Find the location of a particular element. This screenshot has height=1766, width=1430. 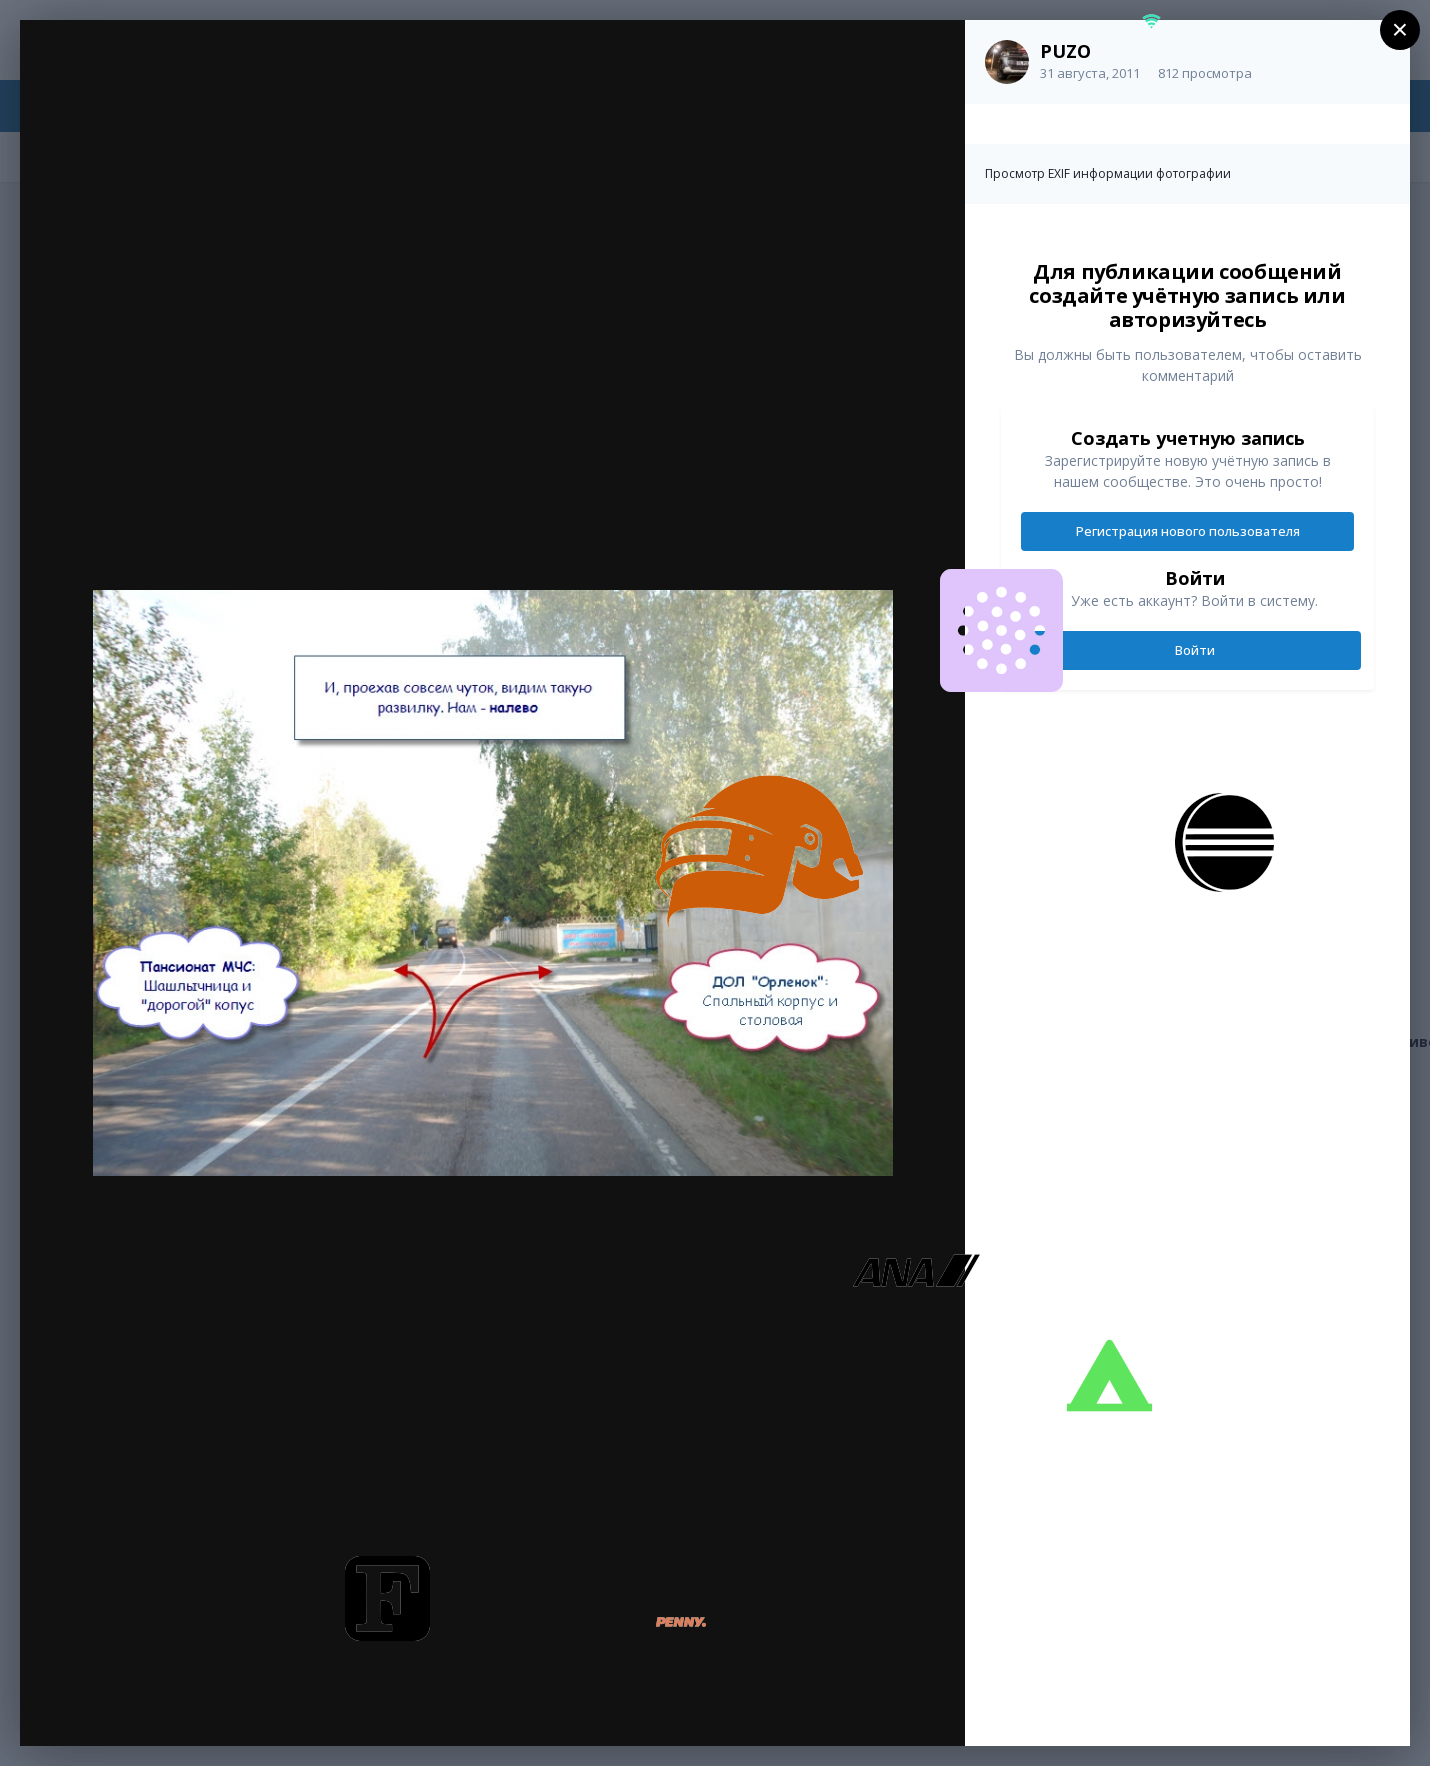

open Eclipse IDE application is located at coordinates (1224, 842).